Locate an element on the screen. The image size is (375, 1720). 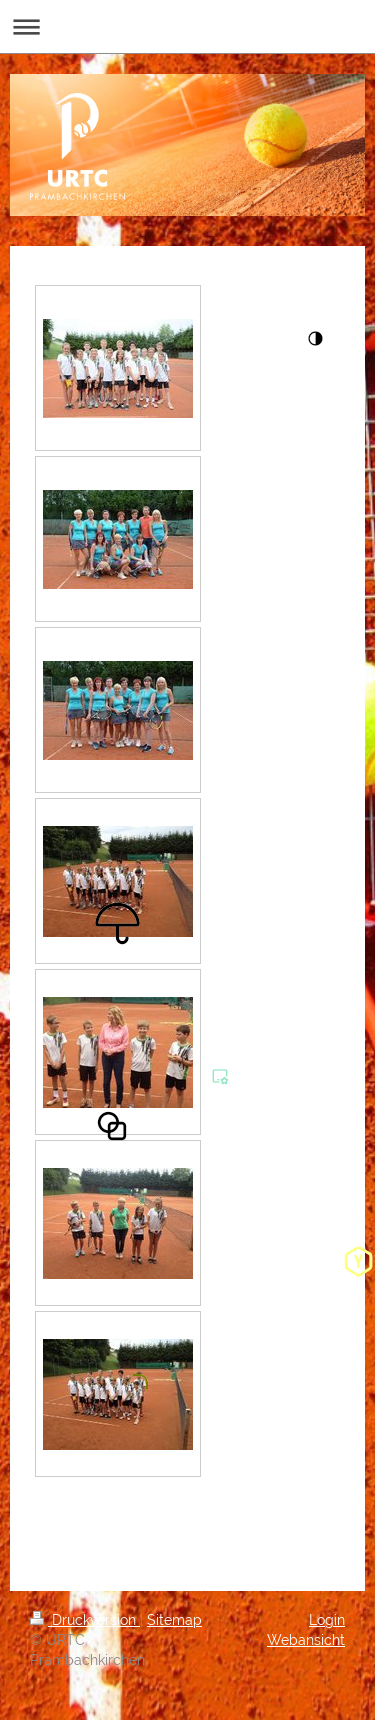
indicates a category or section labeled "Y" is located at coordinates (358, 1261).